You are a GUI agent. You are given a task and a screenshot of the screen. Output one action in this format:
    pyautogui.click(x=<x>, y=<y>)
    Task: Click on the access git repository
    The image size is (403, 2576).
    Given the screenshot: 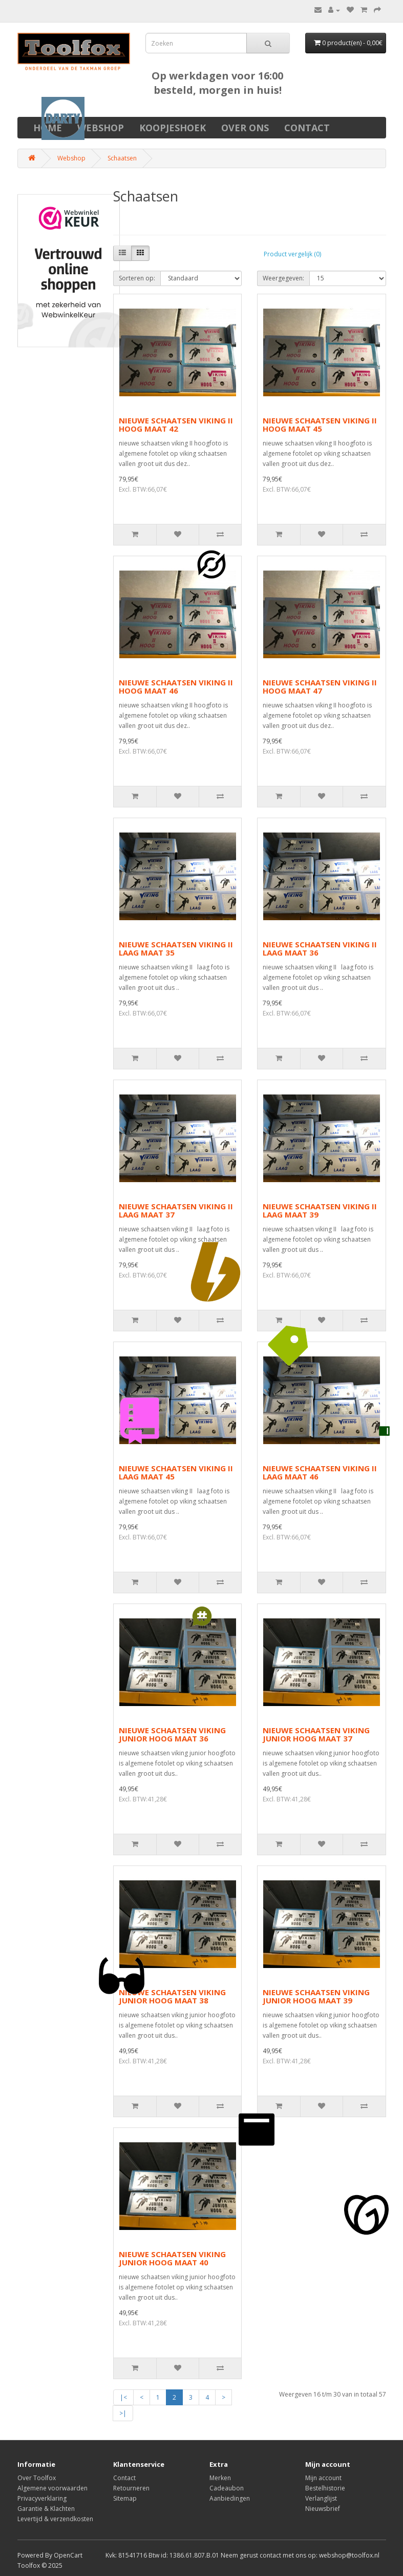 What is the action you would take?
    pyautogui.click(x=139, y=1419)
    